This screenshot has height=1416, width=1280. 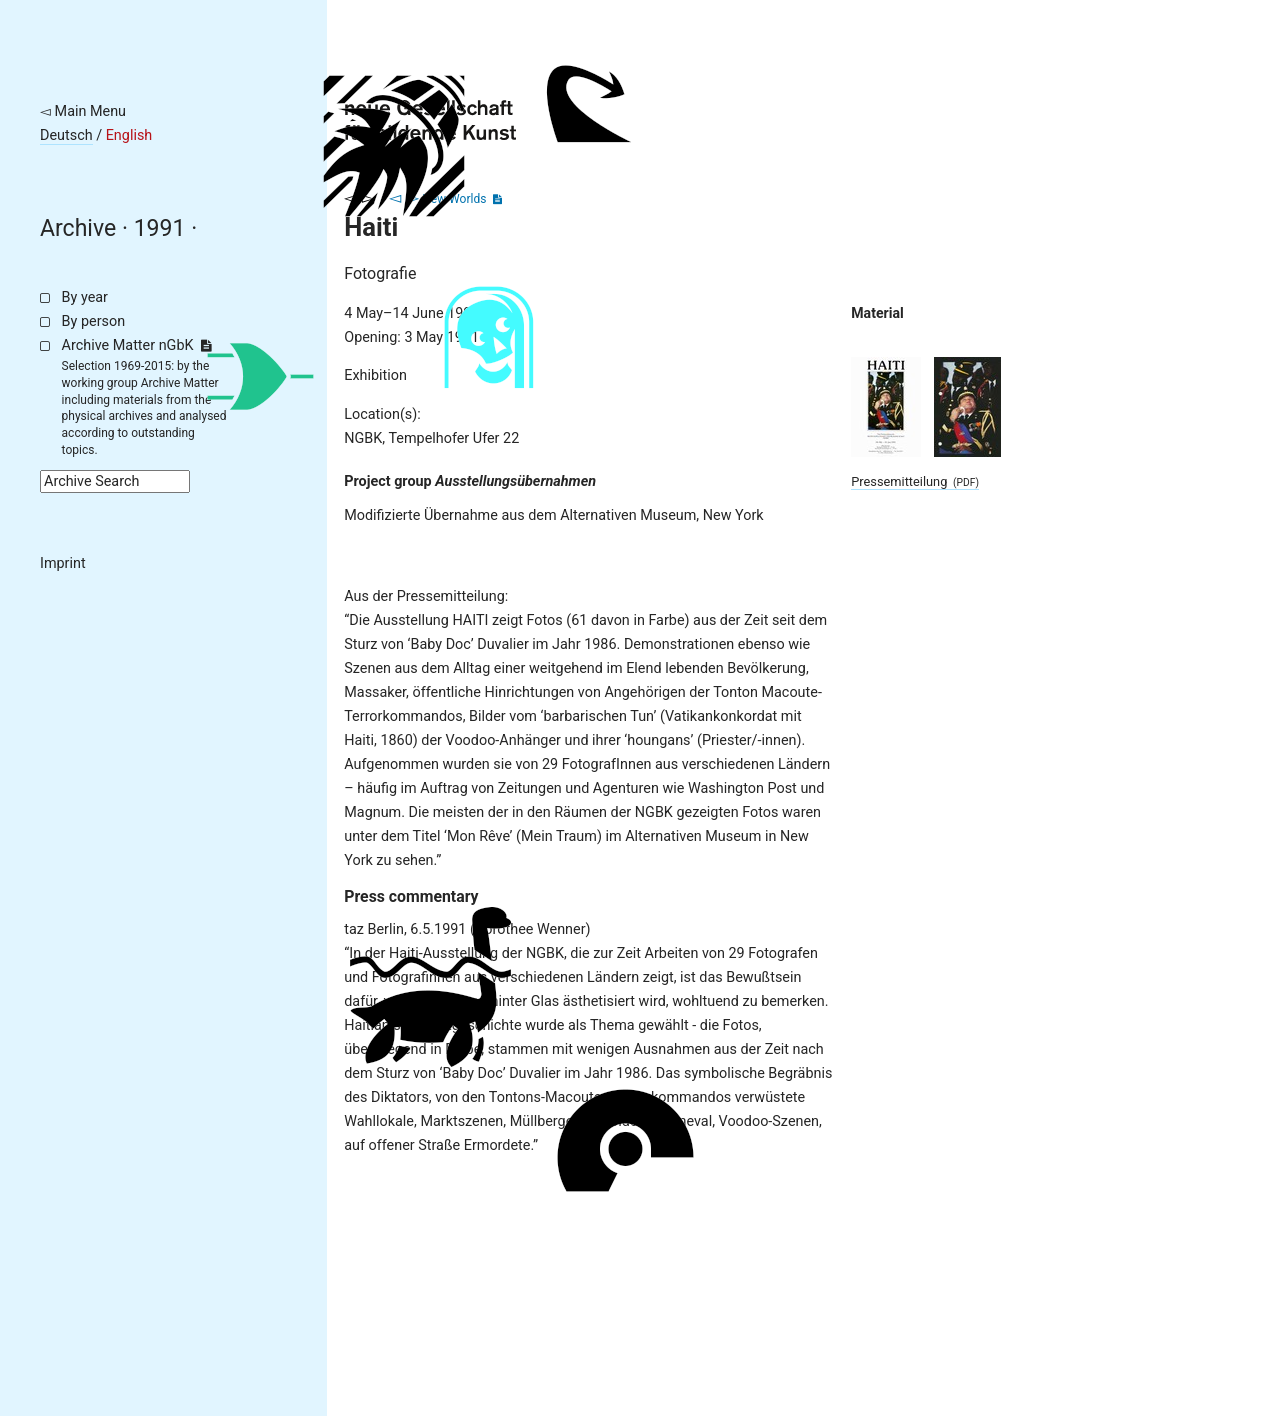 I want to click on select plesiosaurus character or dinosaur type, so click(x=430, y=985).